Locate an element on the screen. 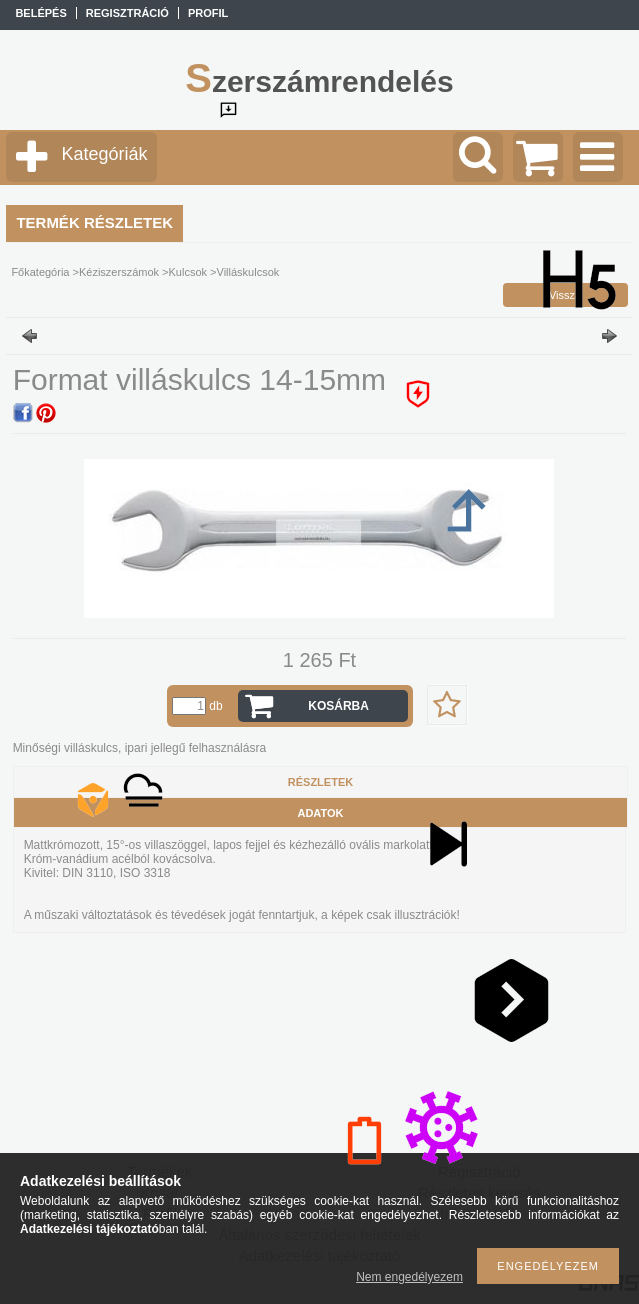  indicates virus or infection detected is located at coordinates (441, 1127).